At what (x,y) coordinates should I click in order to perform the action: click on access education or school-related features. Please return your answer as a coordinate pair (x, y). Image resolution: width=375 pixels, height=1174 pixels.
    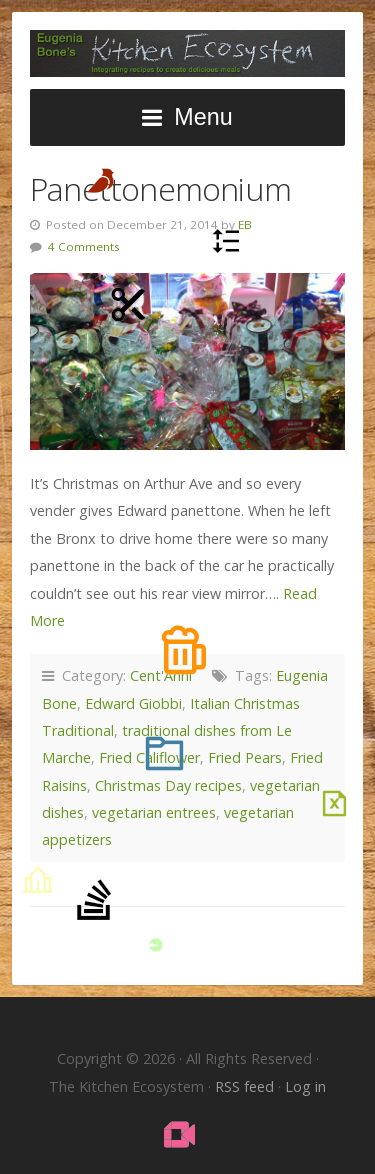
    Looking at the image, I should click on (38, 881).